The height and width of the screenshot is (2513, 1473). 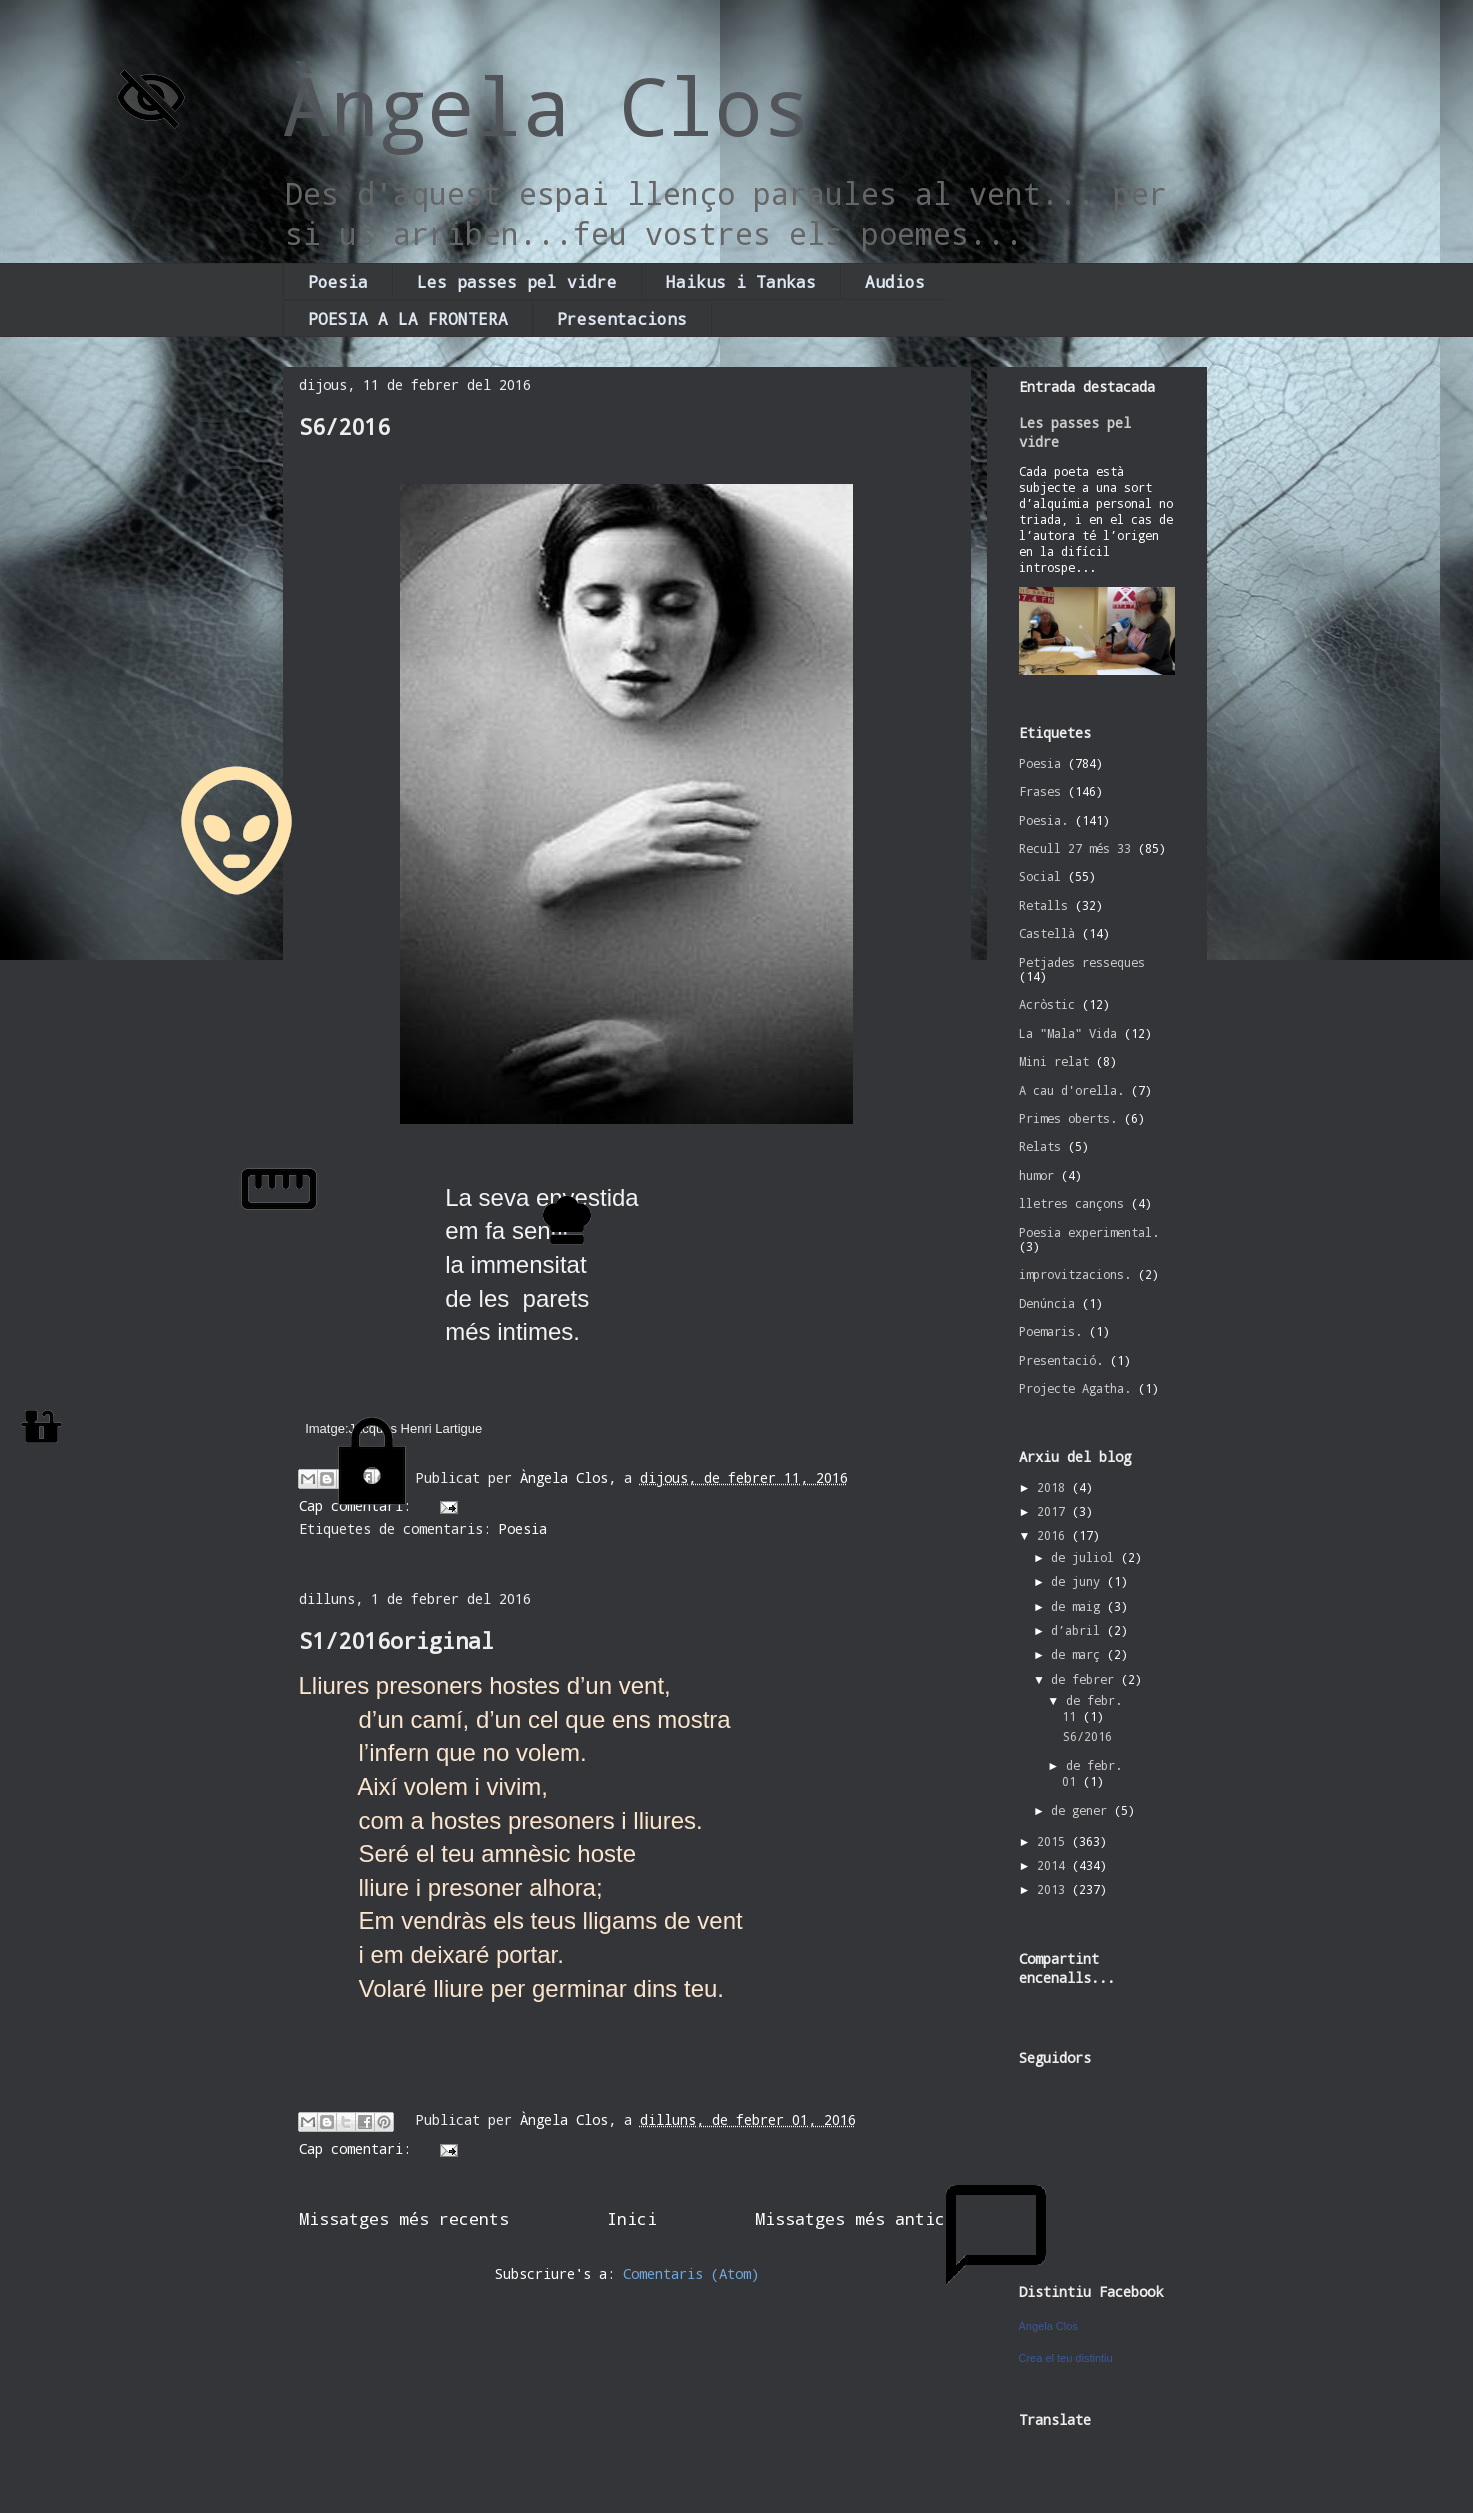 I want to click on measure dimensions or distance, so click(x=279, y=1189).